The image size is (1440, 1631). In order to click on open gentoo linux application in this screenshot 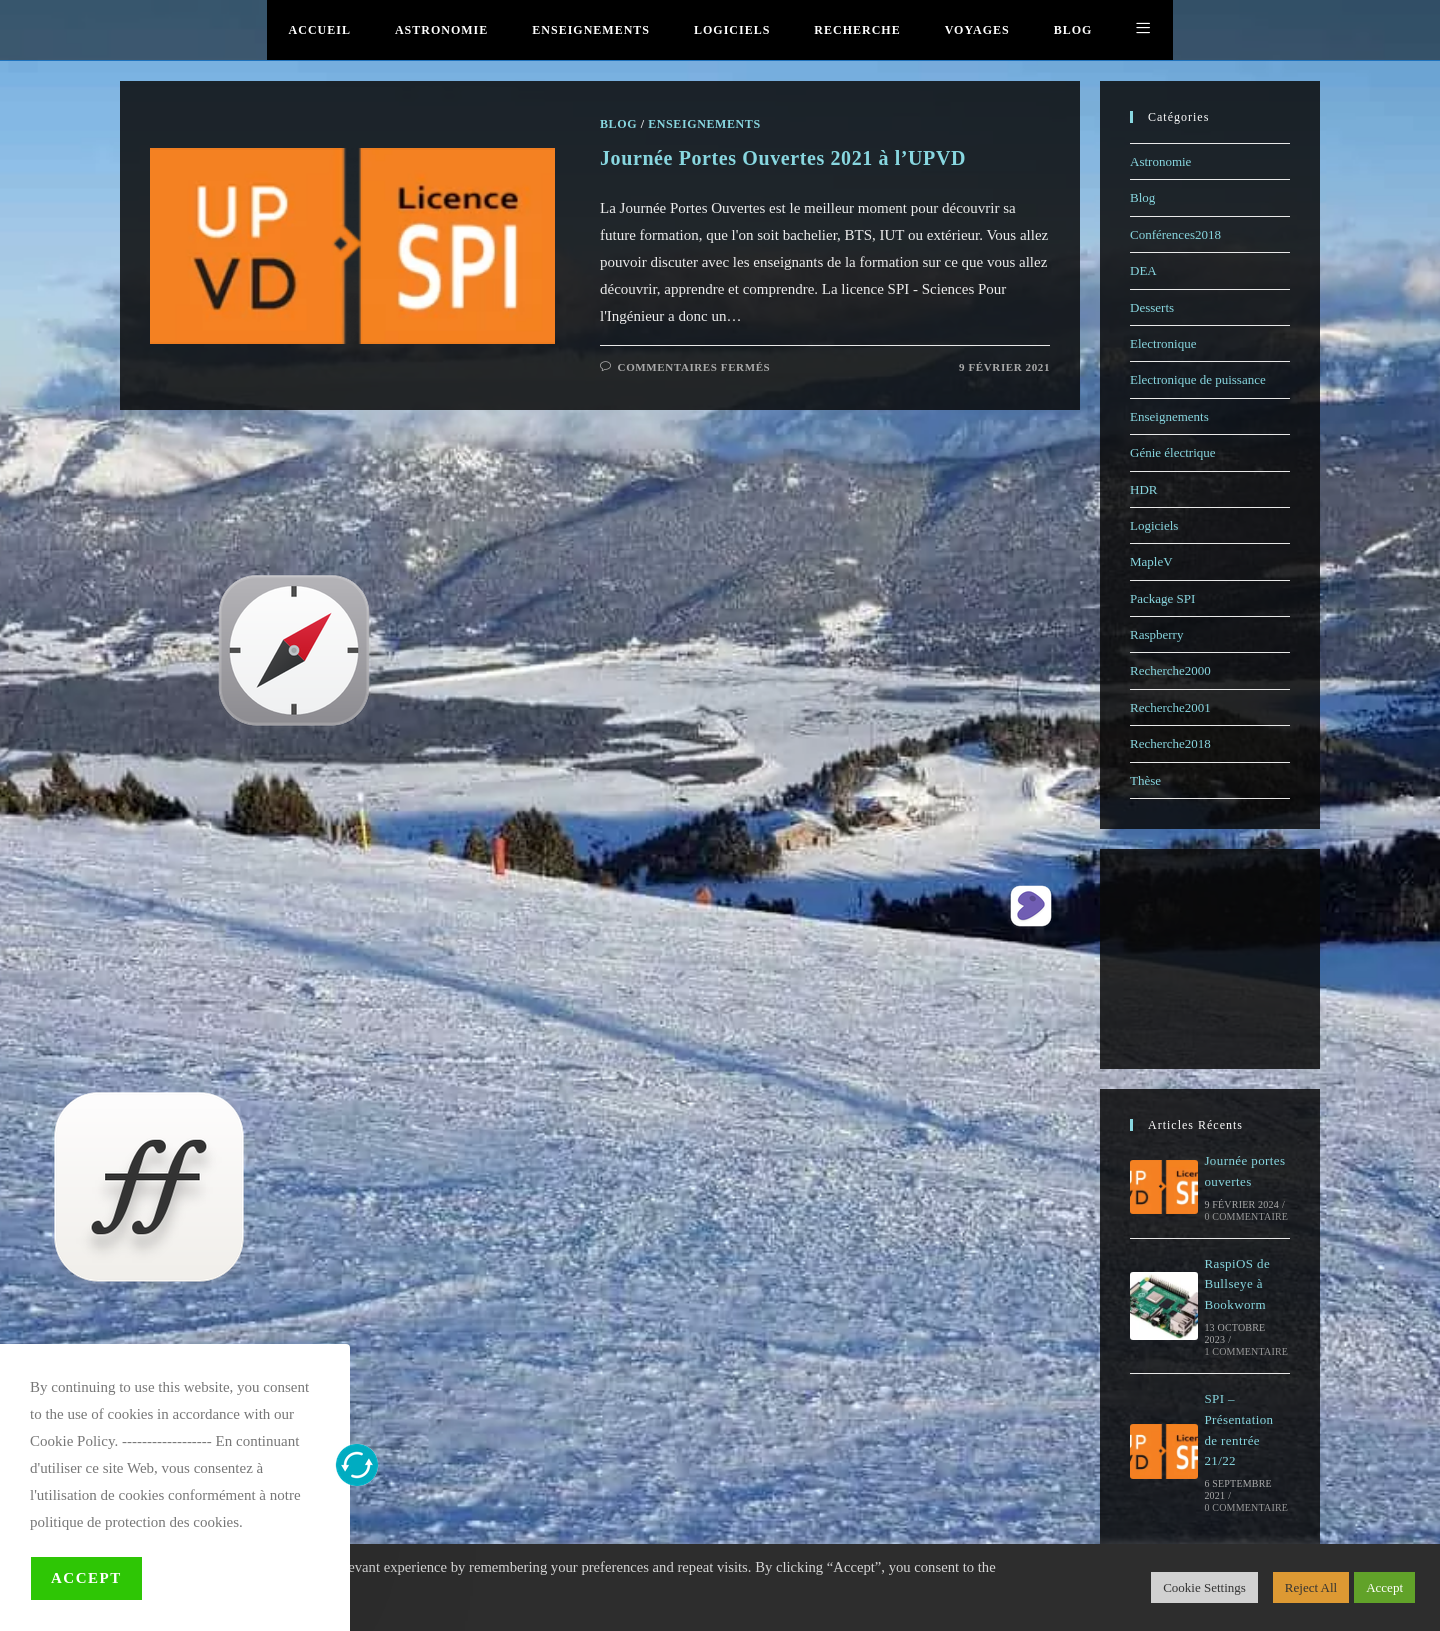, I will do `click(1031, 906)`.